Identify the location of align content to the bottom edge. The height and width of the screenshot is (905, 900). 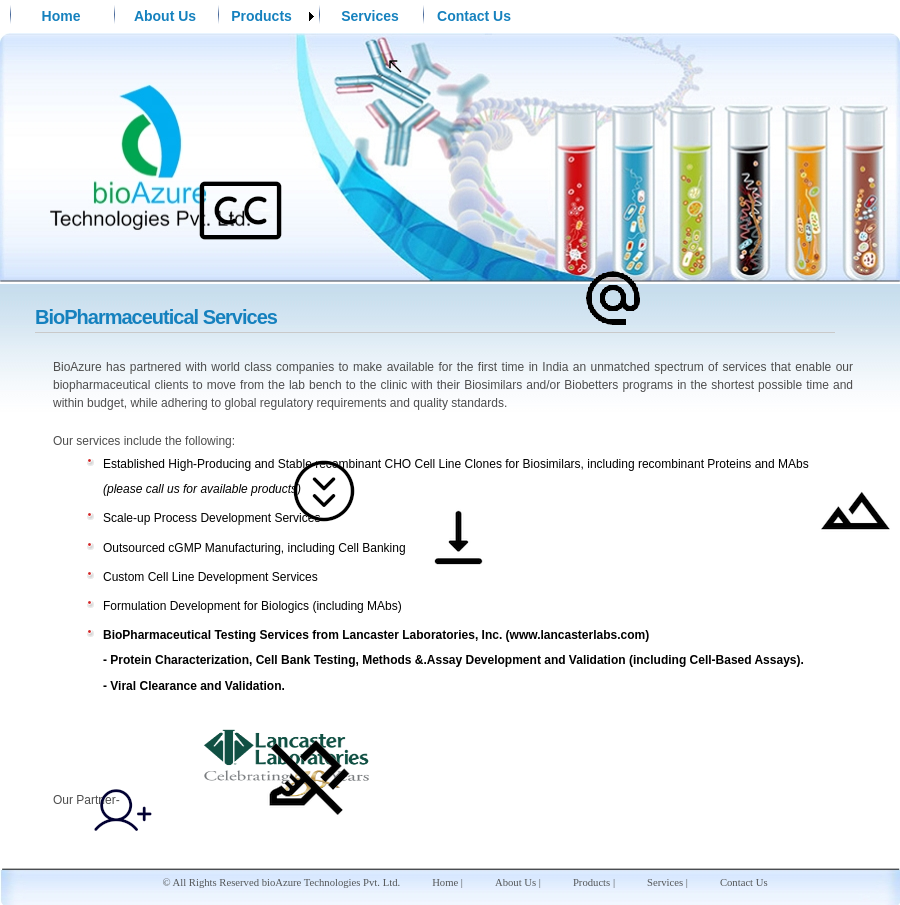
(458, 537).